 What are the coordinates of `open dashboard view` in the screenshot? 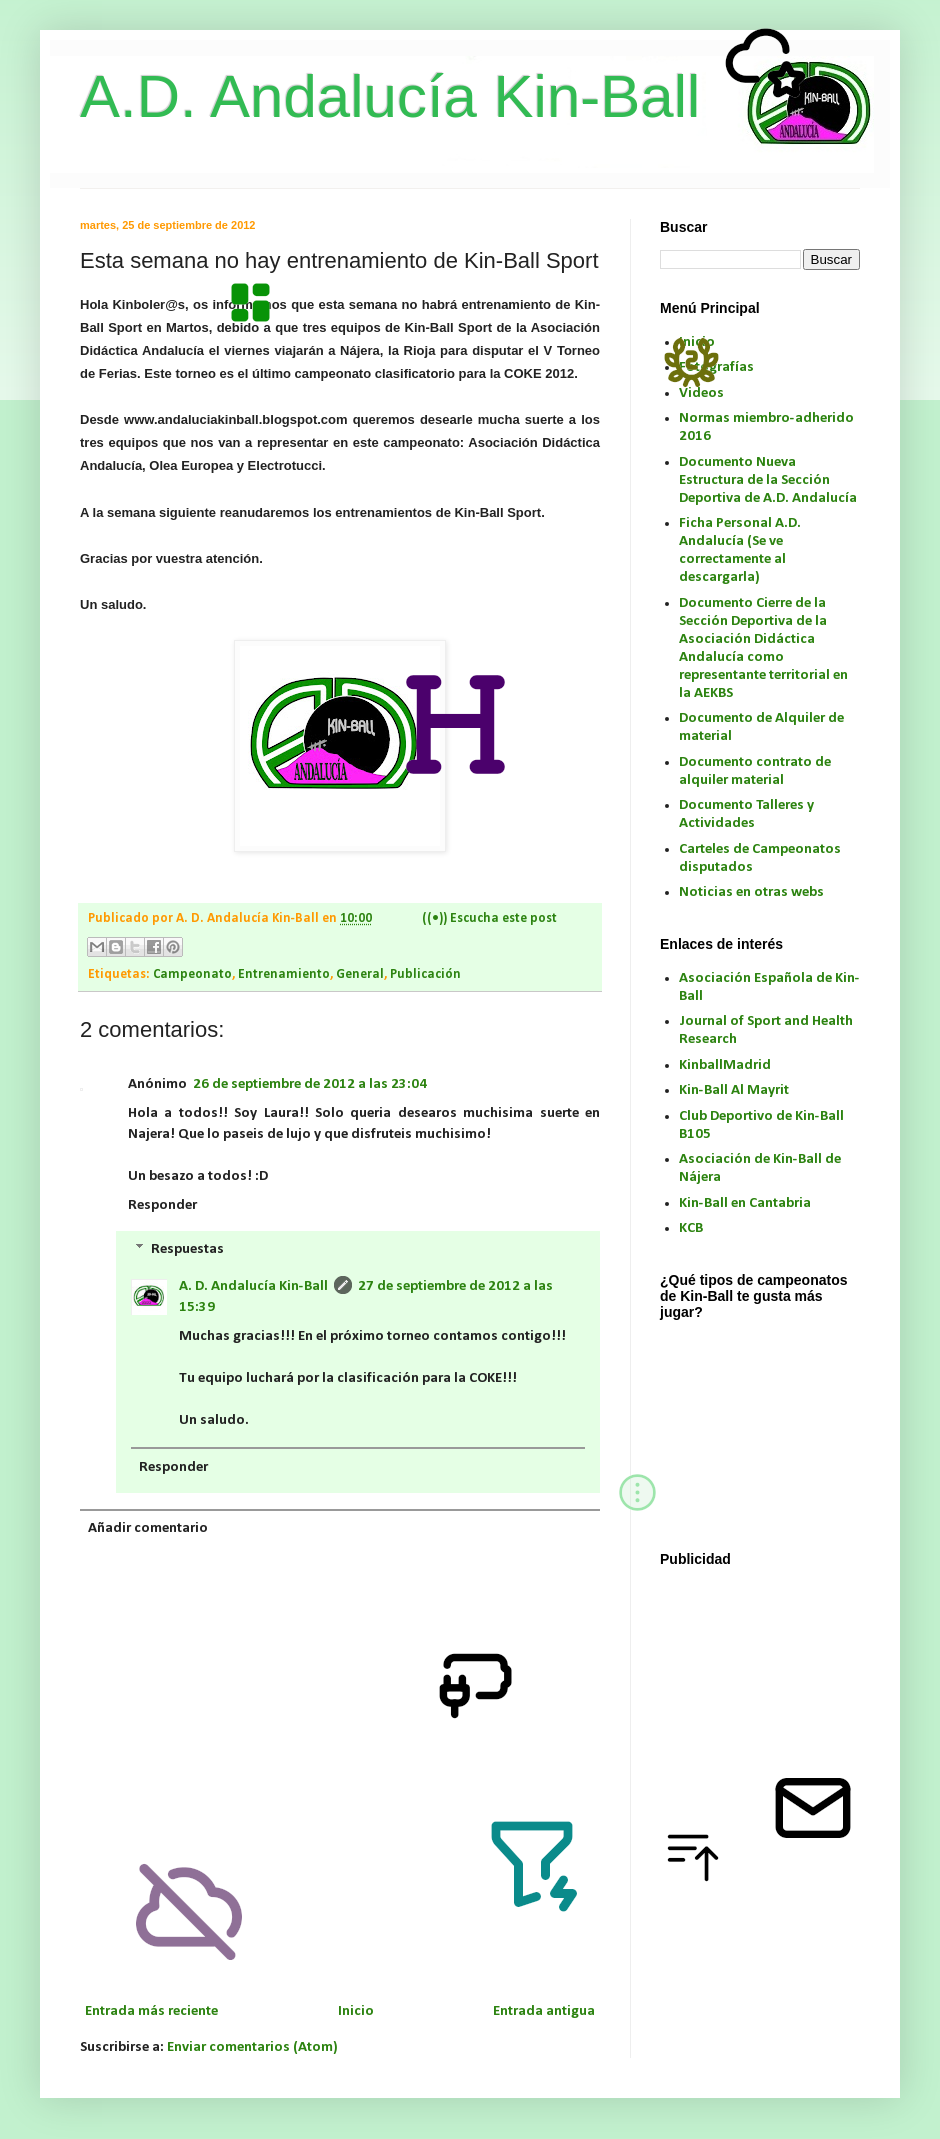 It's located at (250, 302).